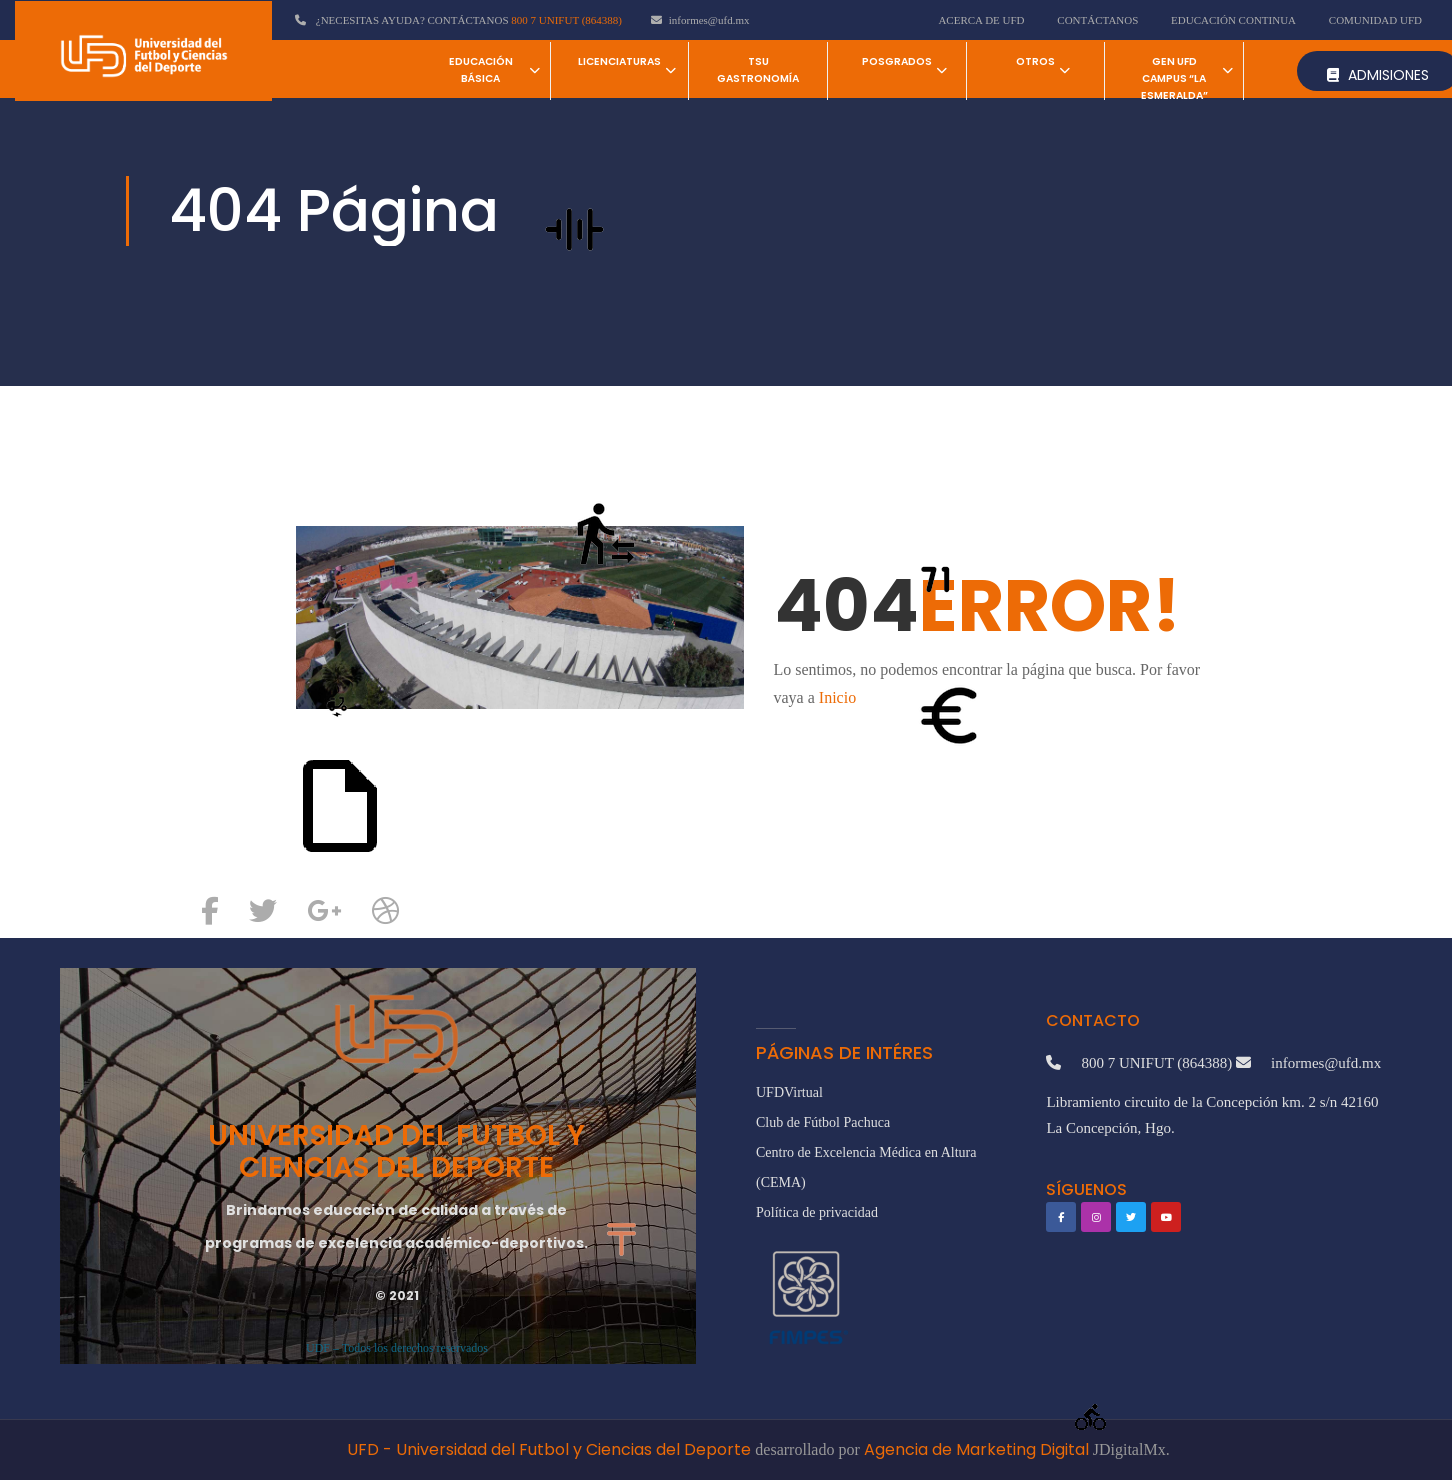  I want to click on select electric moped as transportation mode, so click(337, 706).